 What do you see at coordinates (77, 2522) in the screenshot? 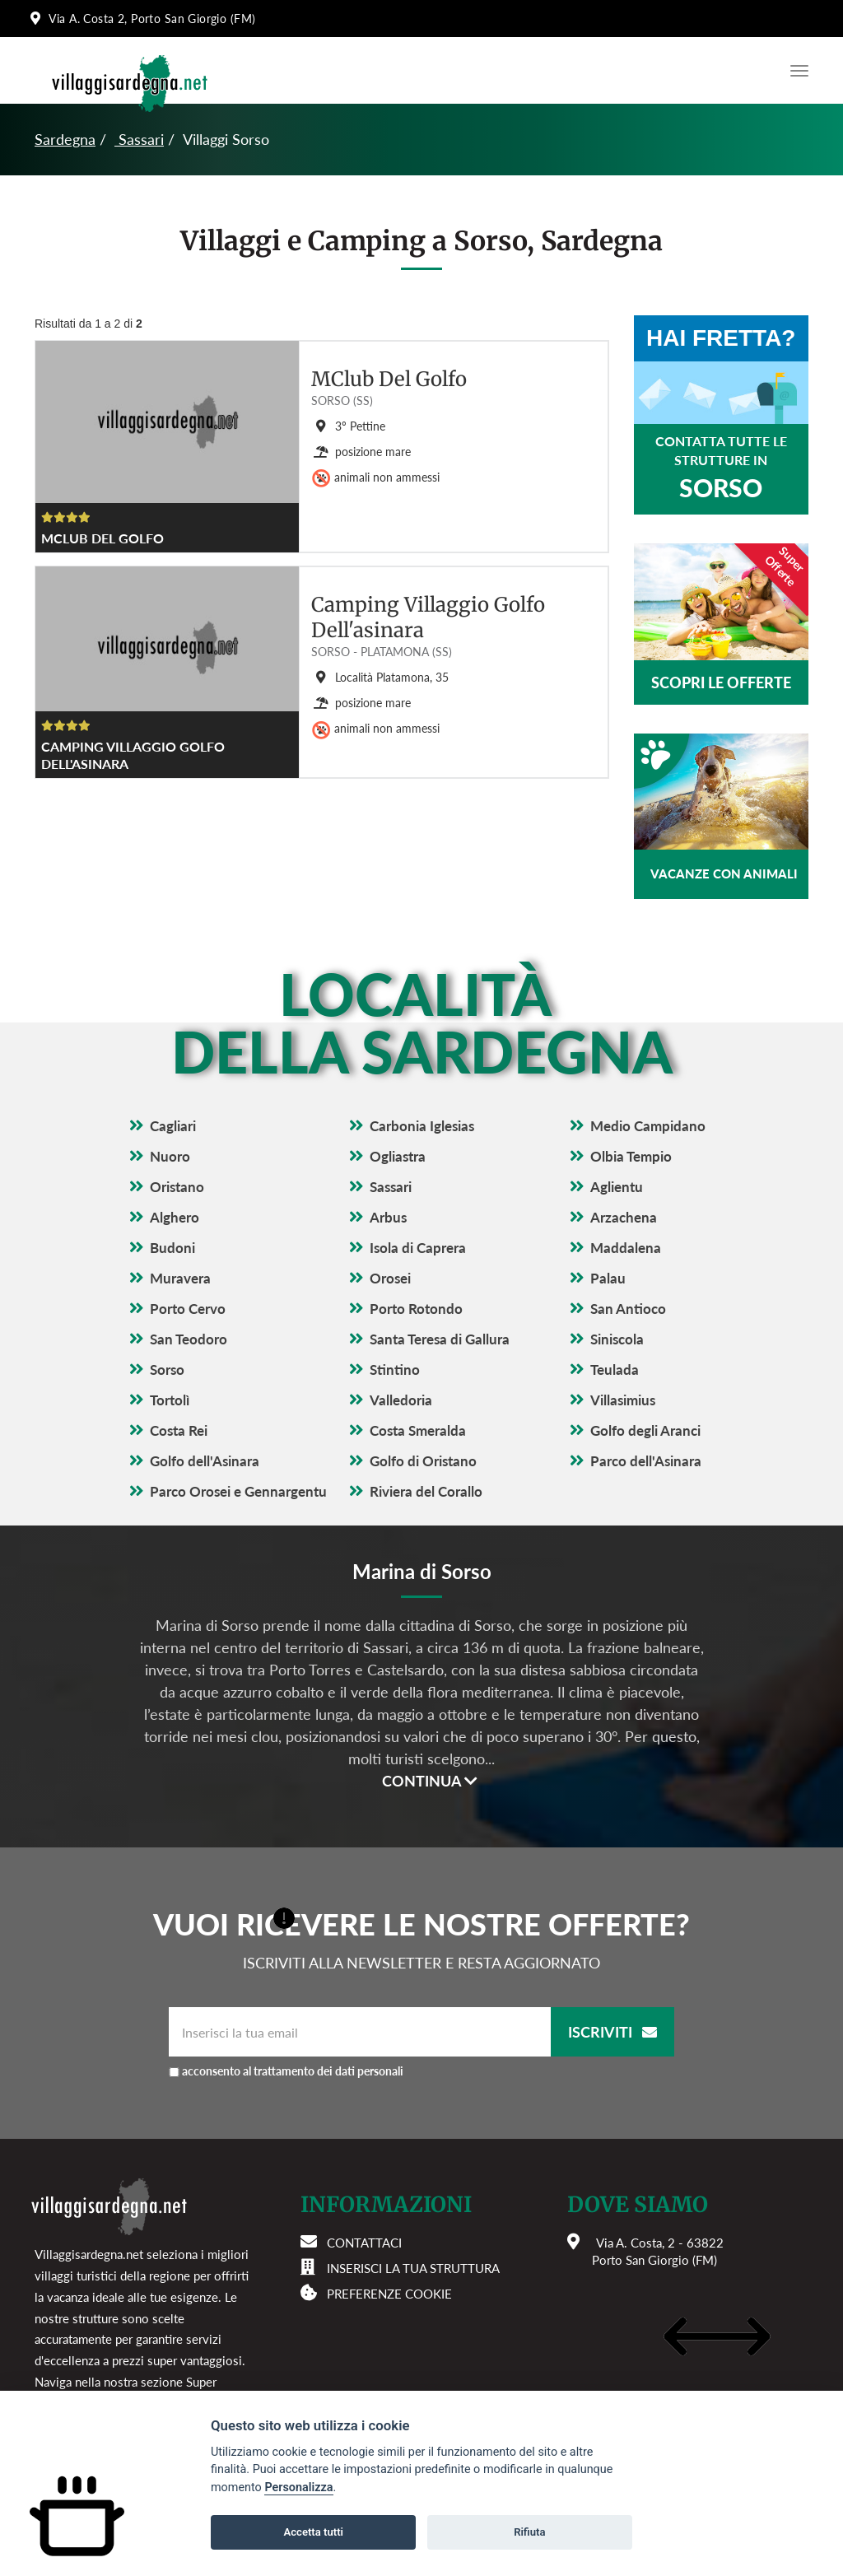
I see `access recipes or cooking features` at bounding box center [77, 2522].